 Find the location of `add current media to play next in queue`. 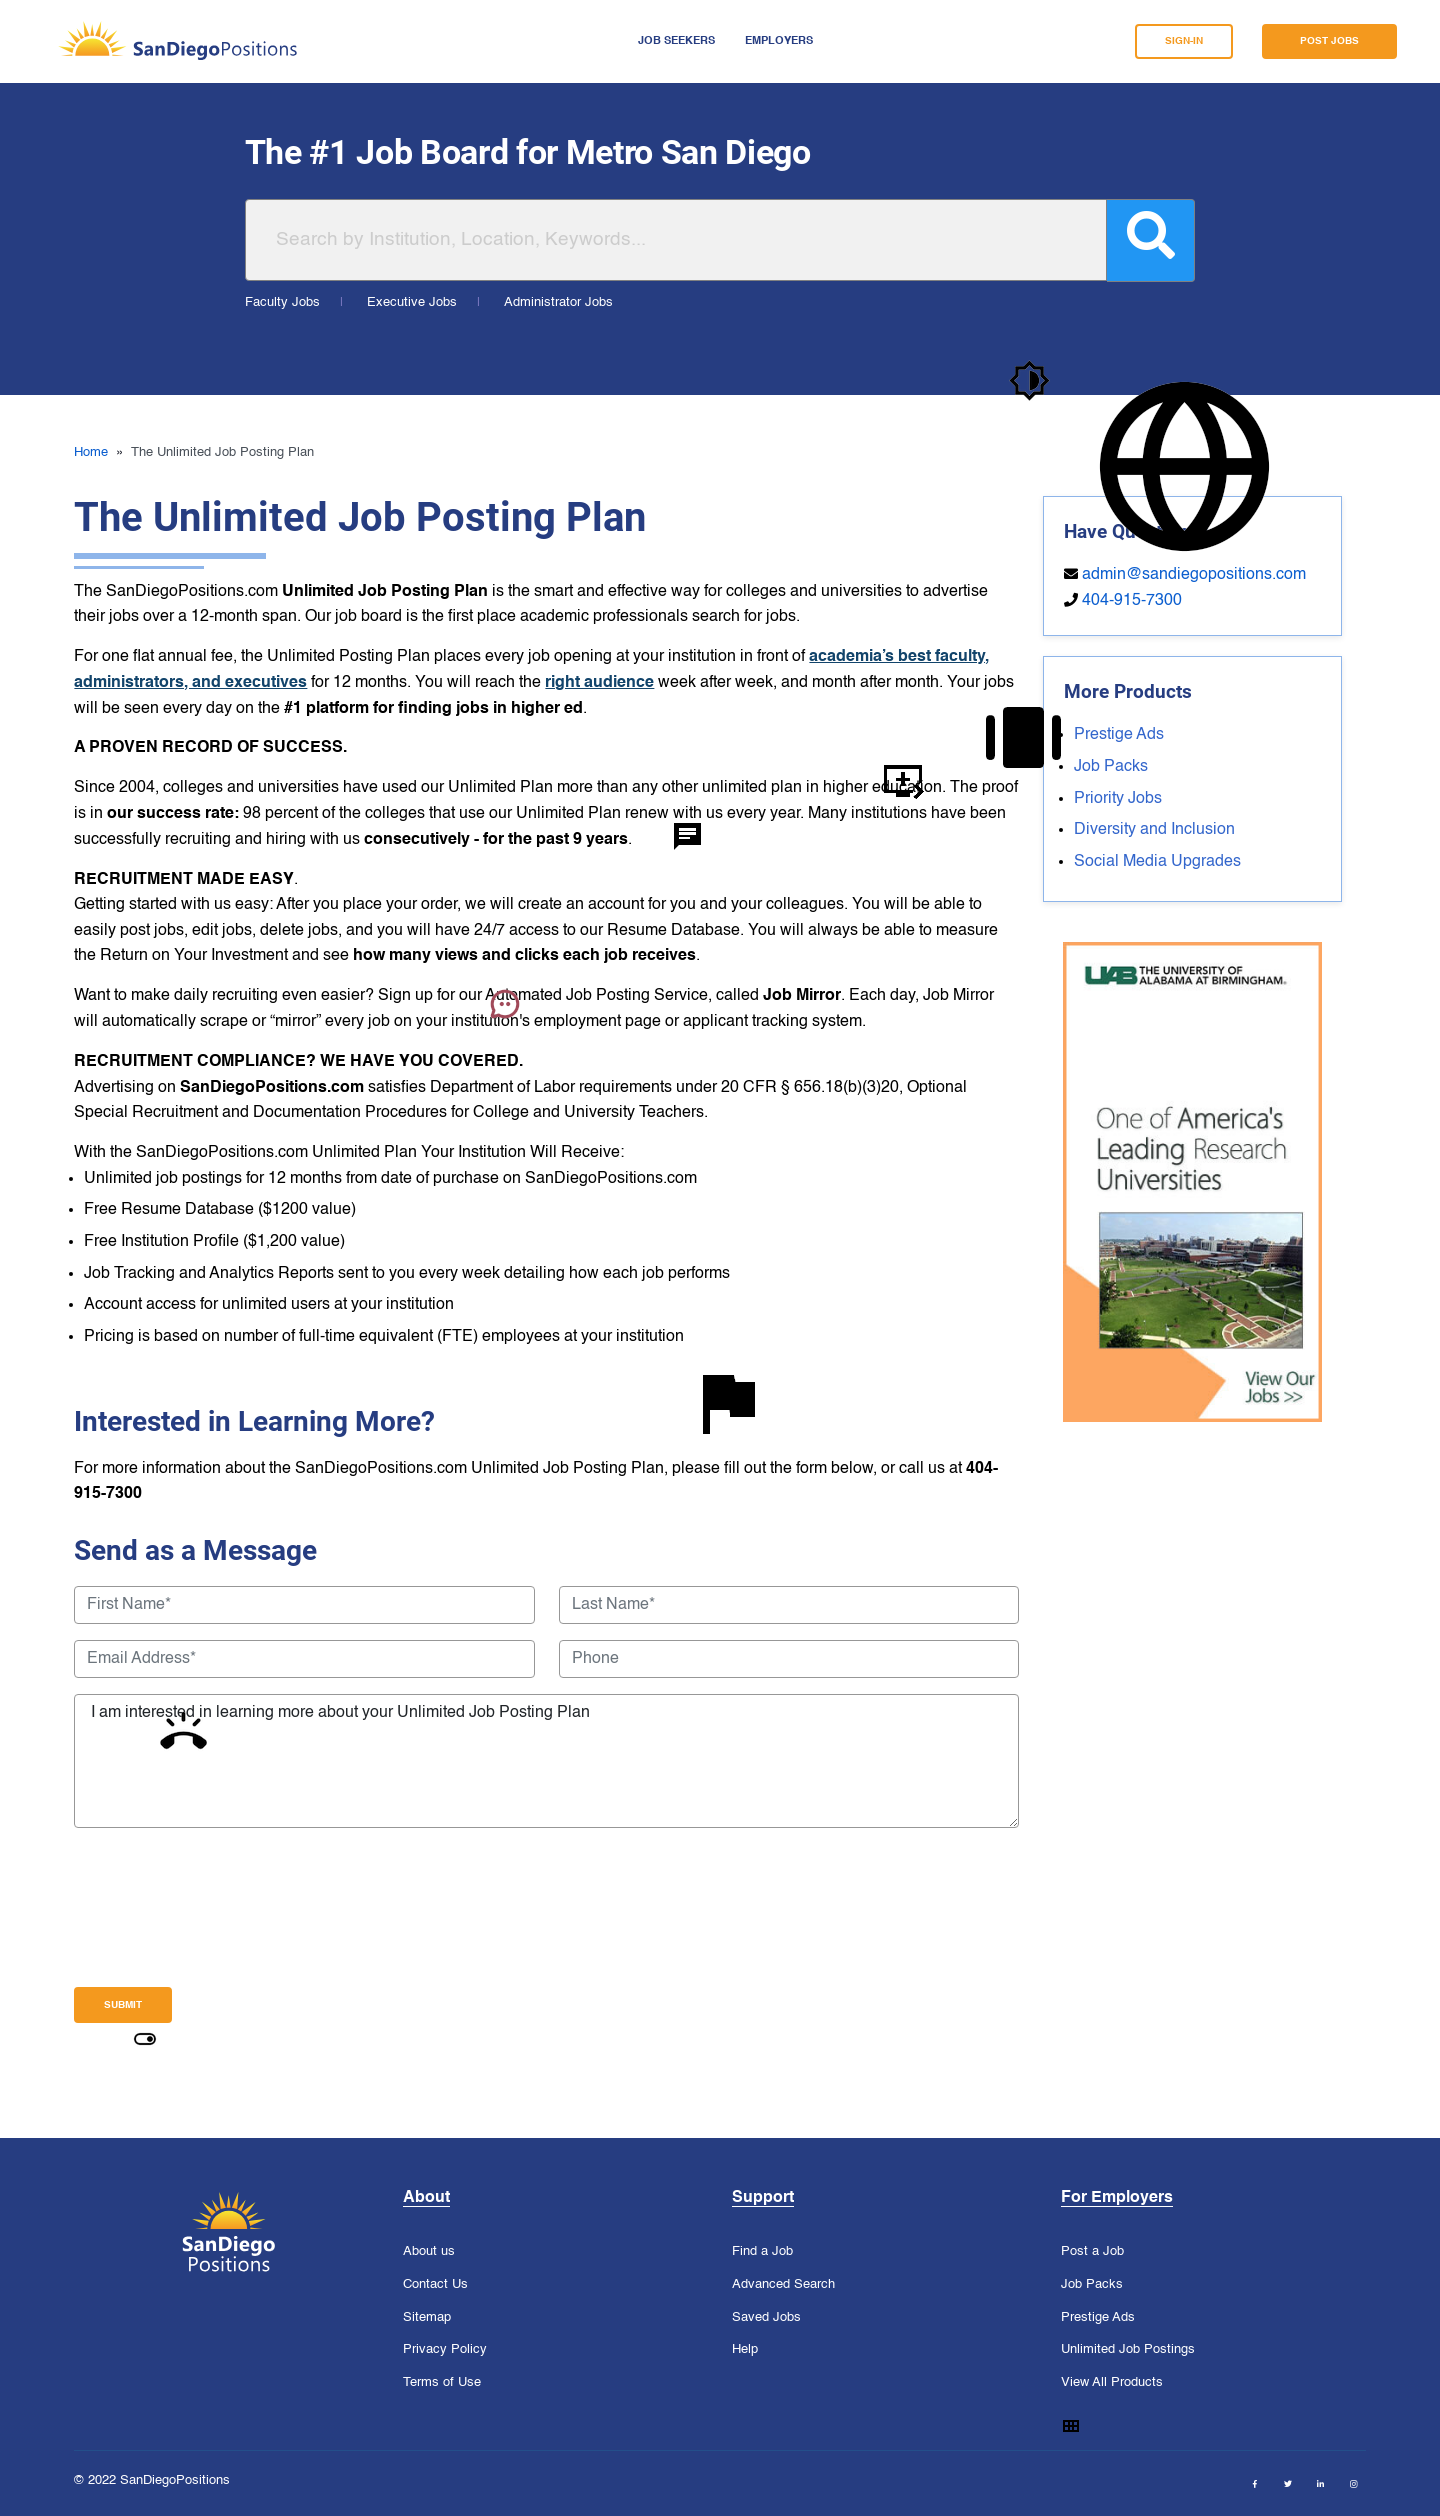

add current media to play next in queue is located at coordinates (903, 781).